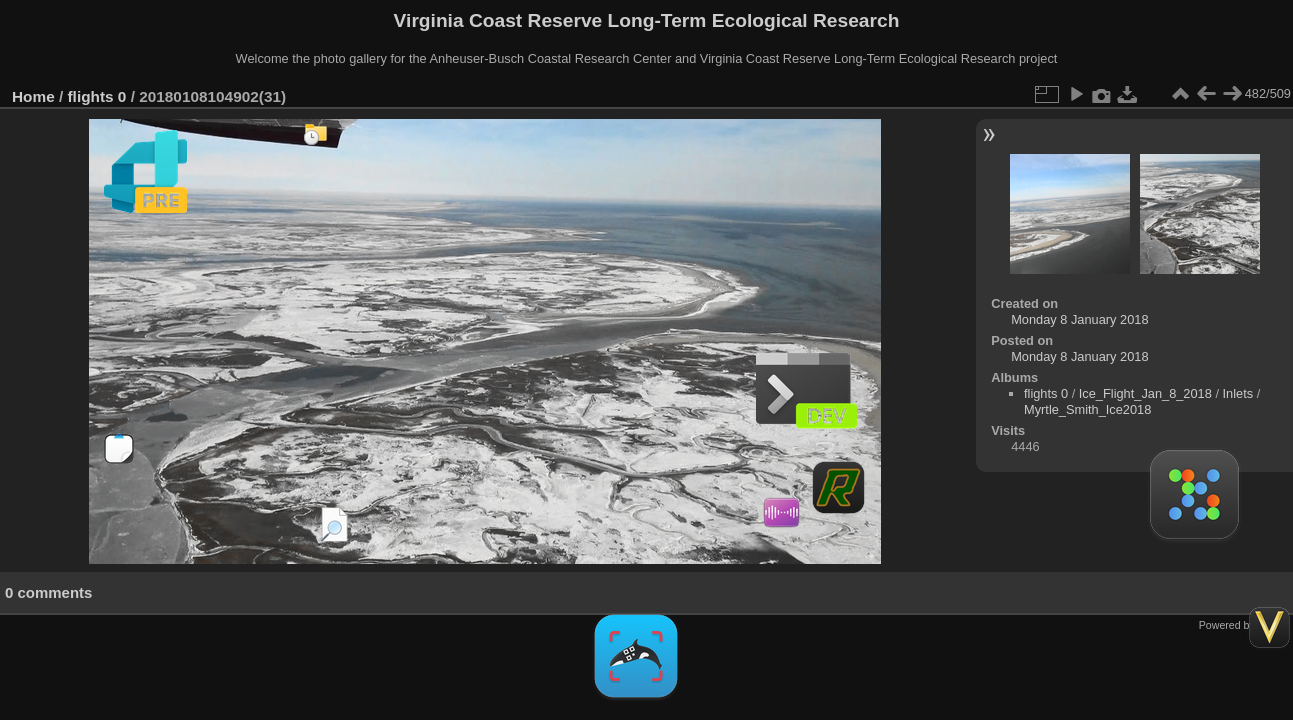 This screenshot has height=720, width=1293. Describe the element at coordinates (334, 524) in the screenshot. I see `search within a document or file` at that location.